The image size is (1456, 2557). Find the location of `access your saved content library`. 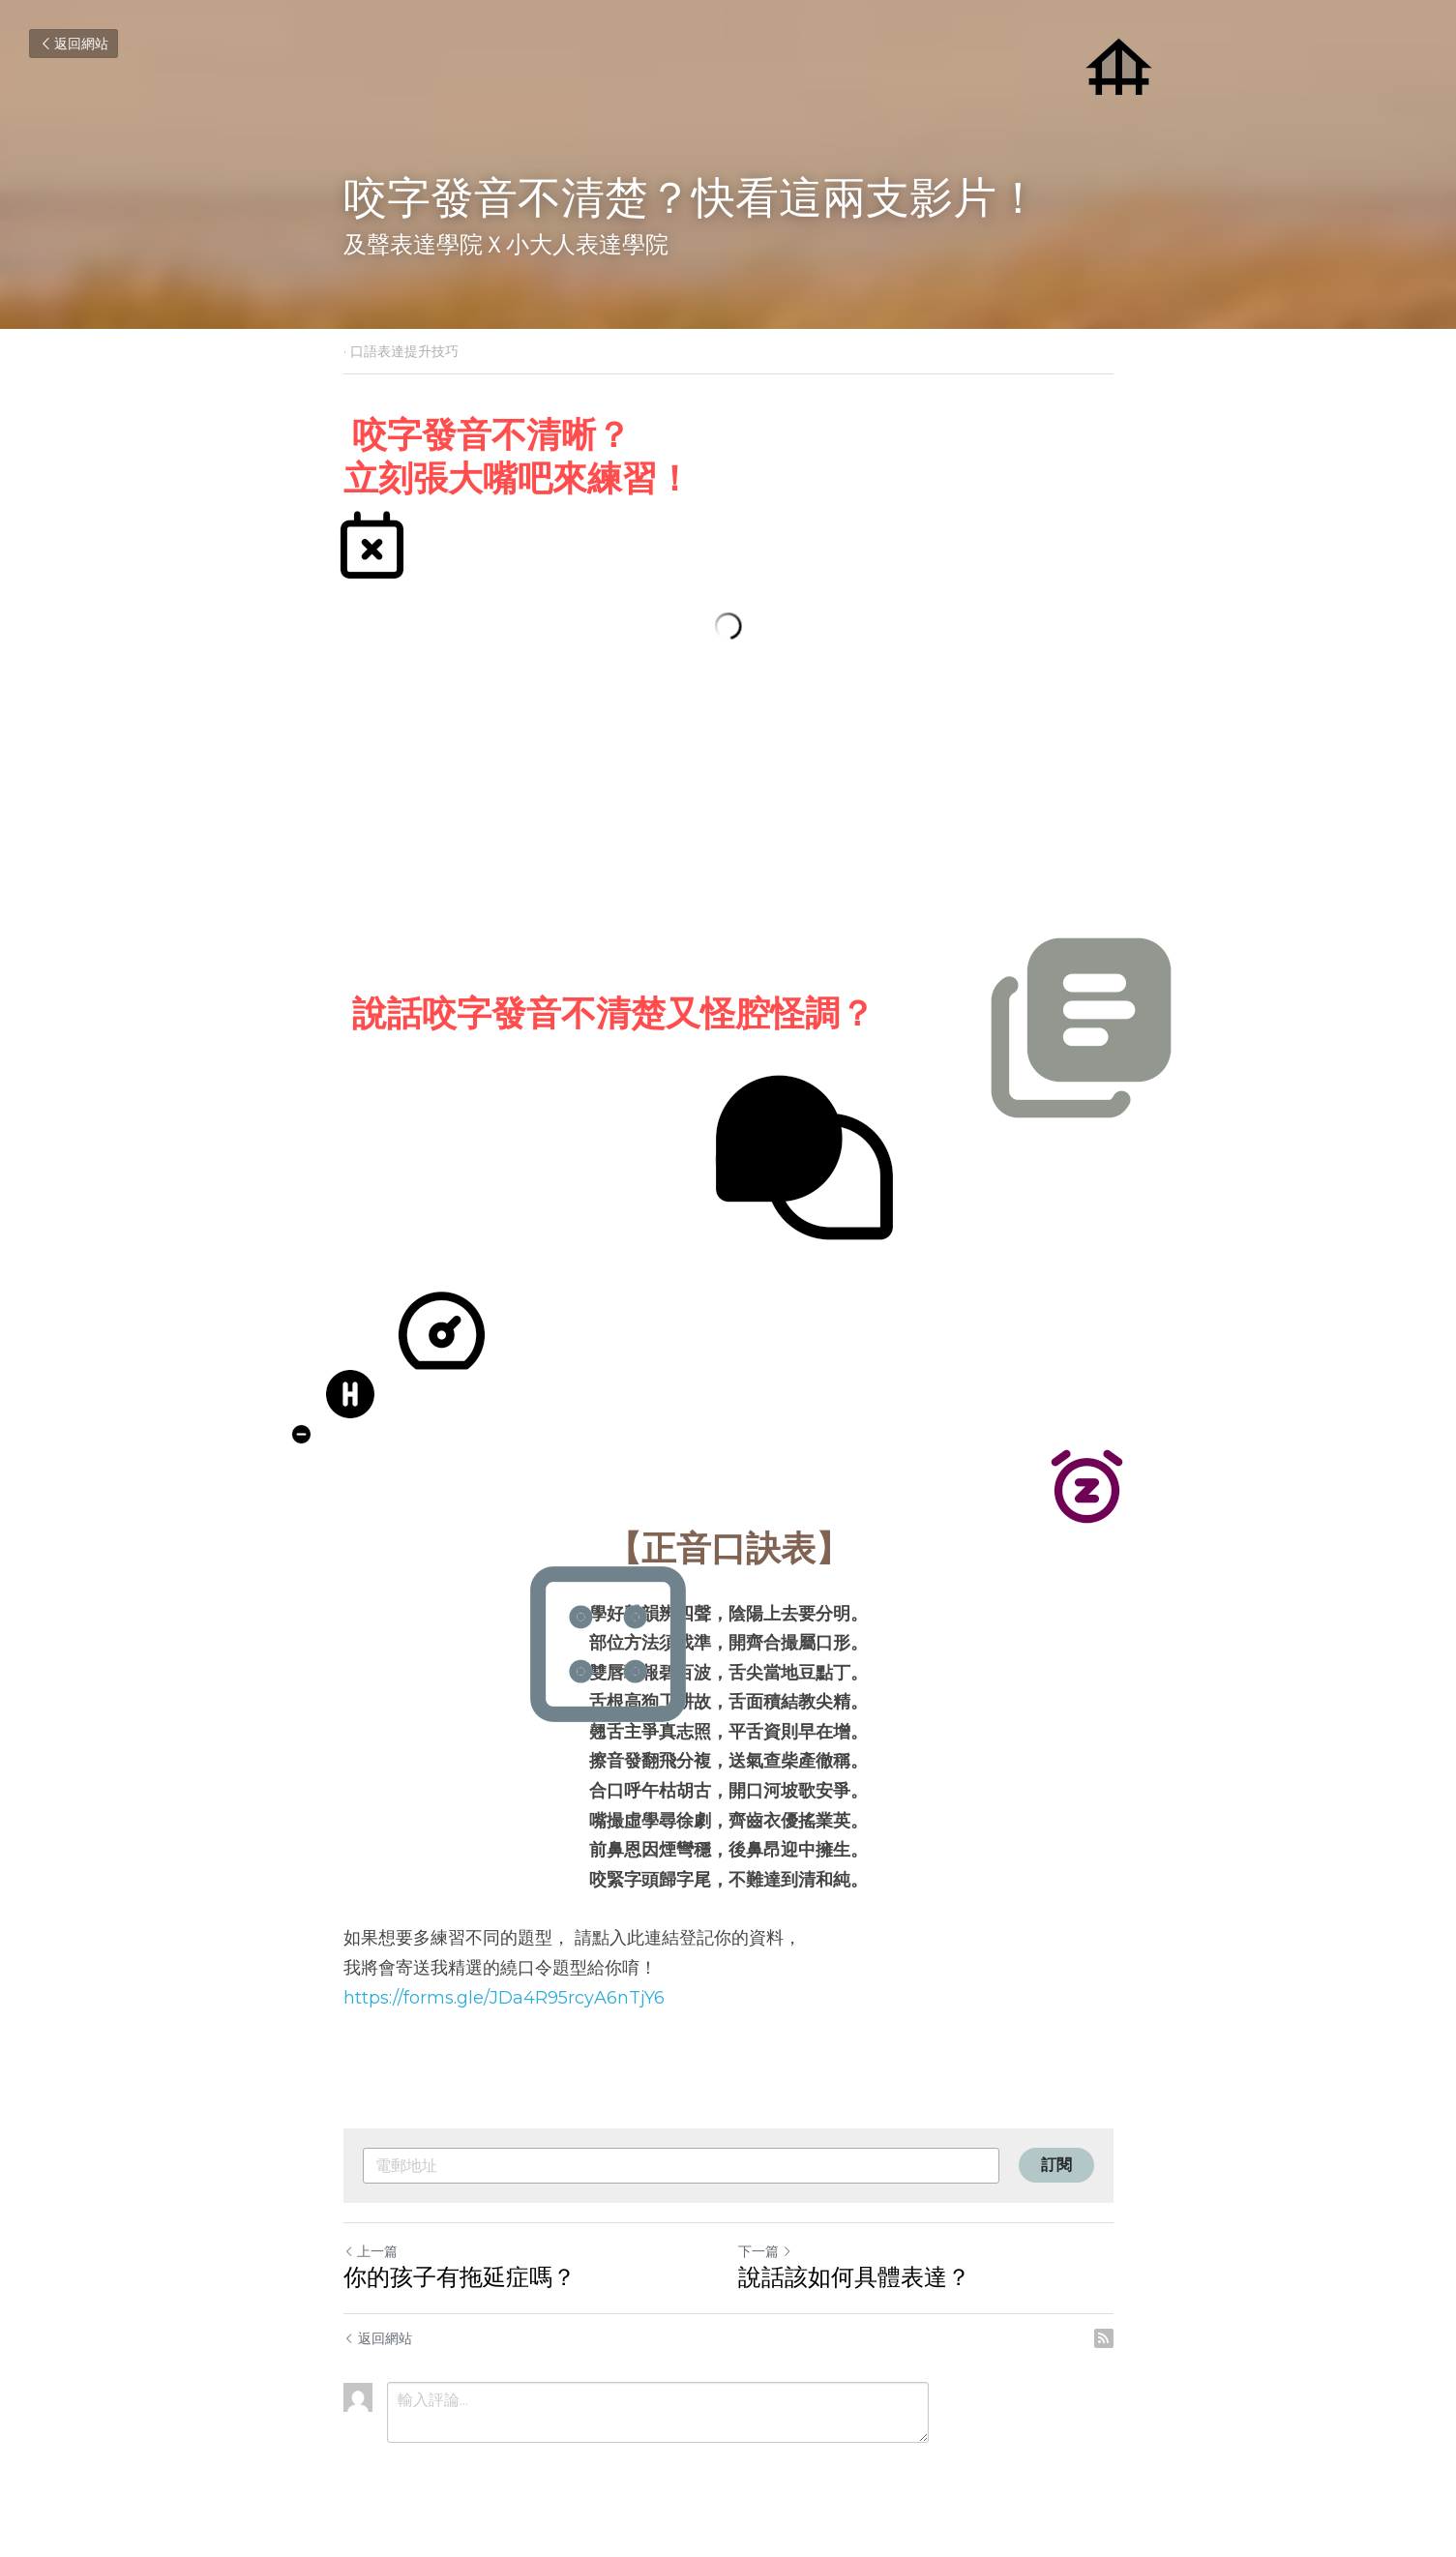

access your saved content library is located at coordinates (1081, 1027).